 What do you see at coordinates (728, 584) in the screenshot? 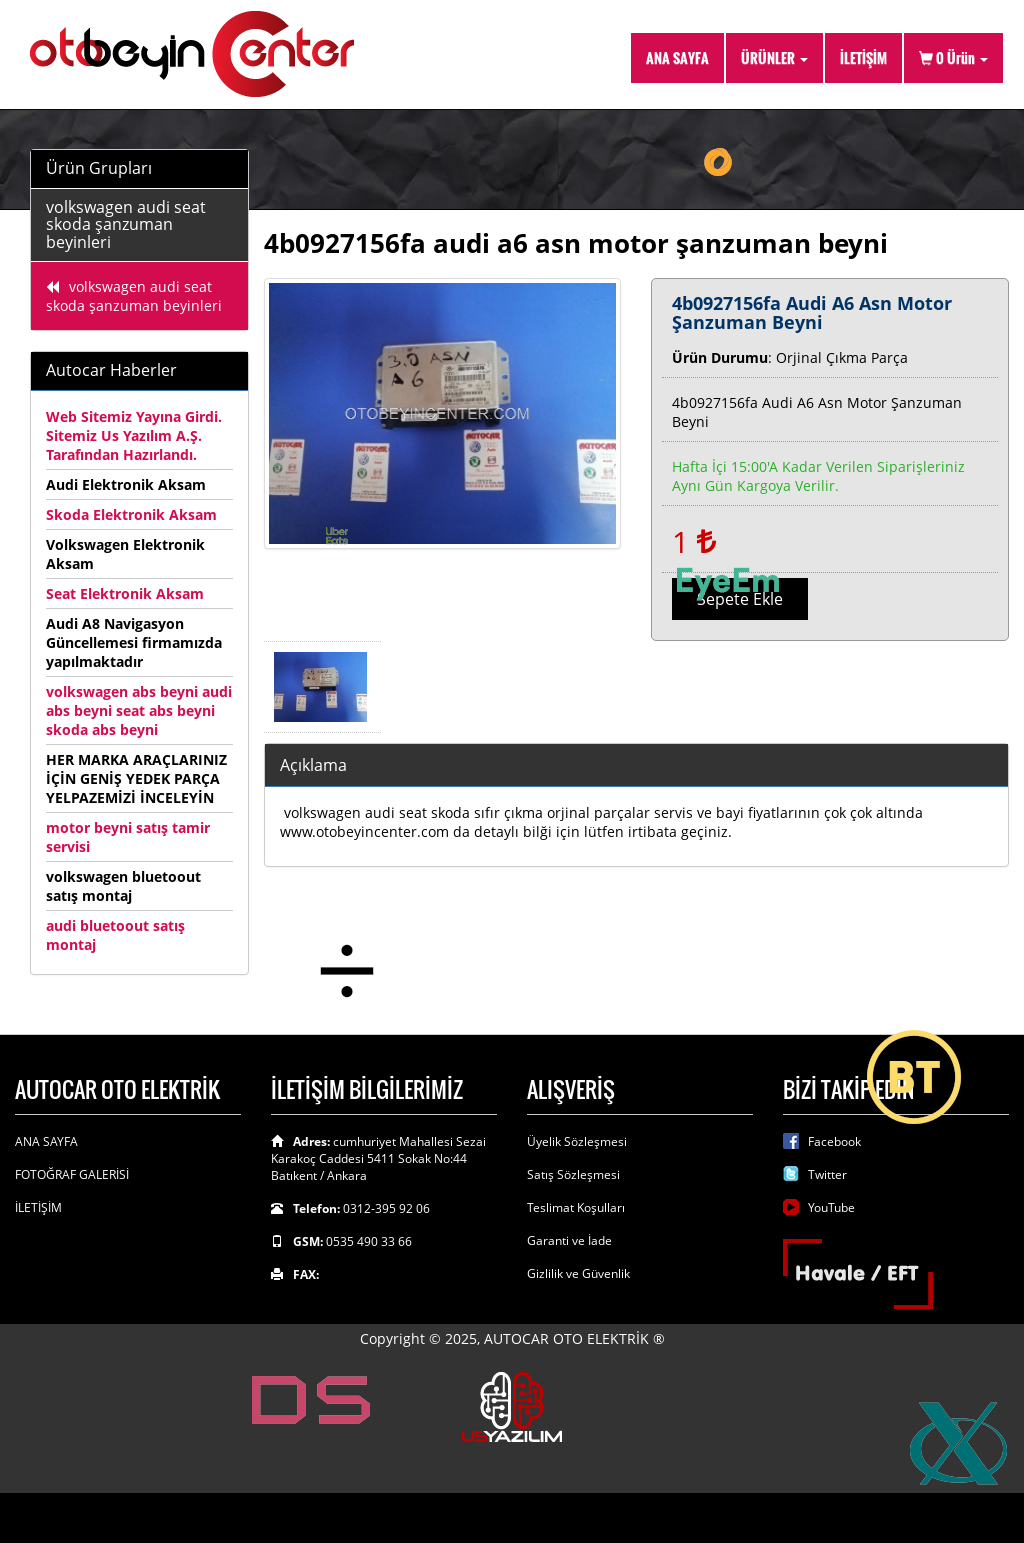
I see `open the EyeEm photography app` at bounding box center [728, 584].